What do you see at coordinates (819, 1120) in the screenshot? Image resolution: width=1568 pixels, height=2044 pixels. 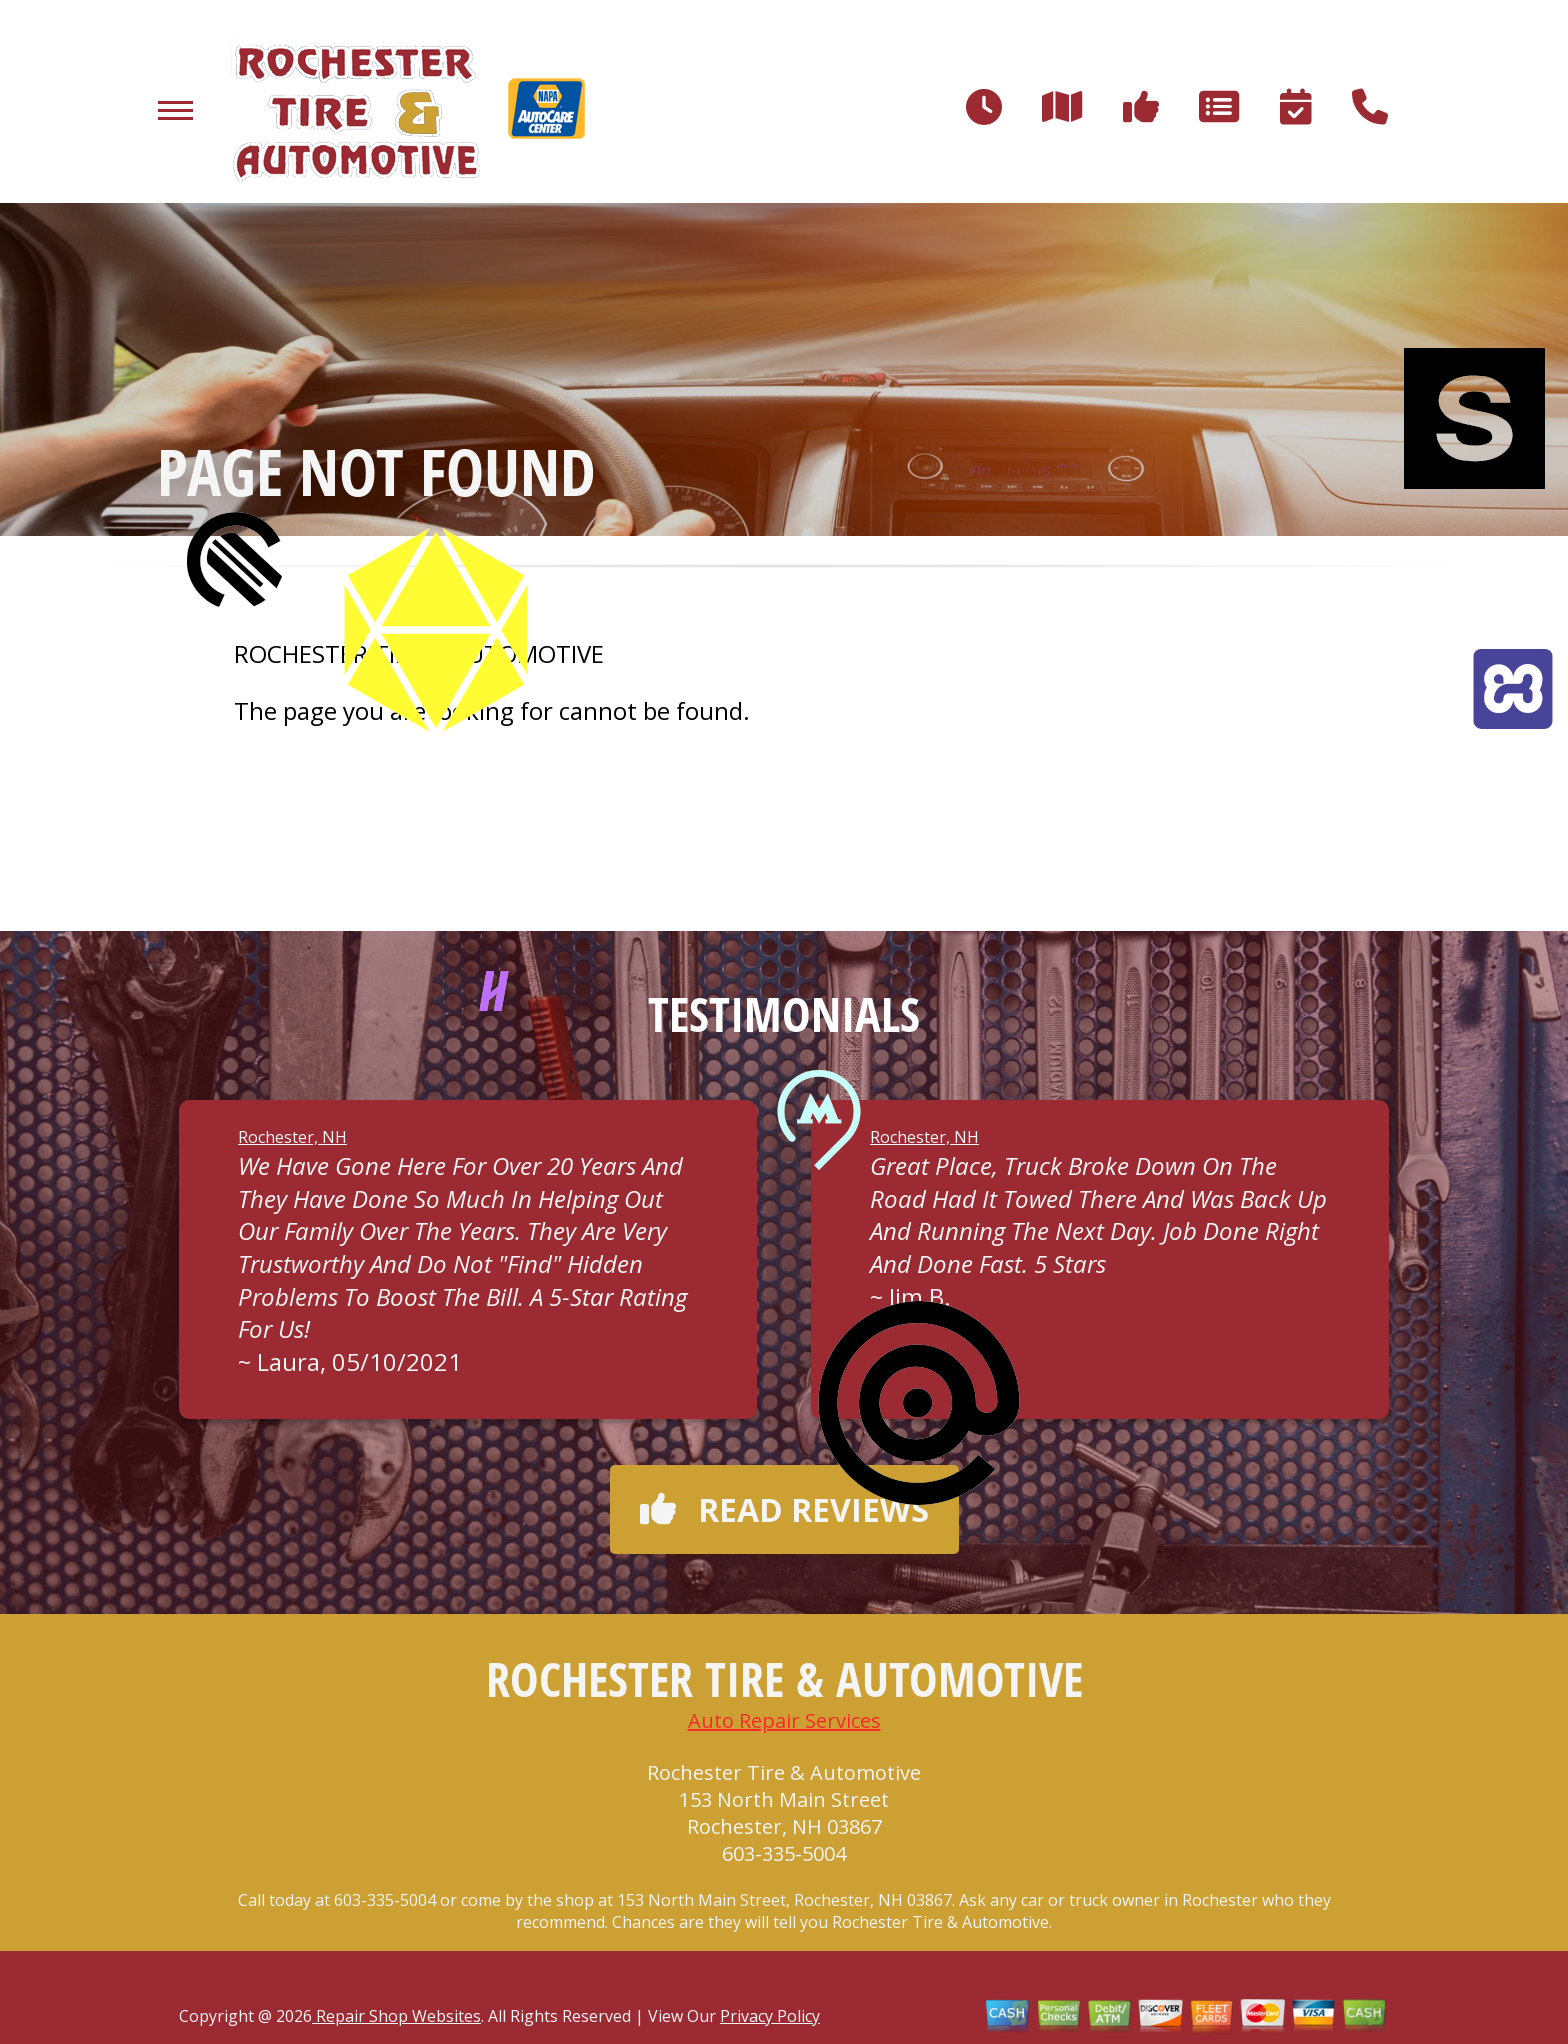 I see `open the Moscow Metro app` at bounding box center [819, 1120].